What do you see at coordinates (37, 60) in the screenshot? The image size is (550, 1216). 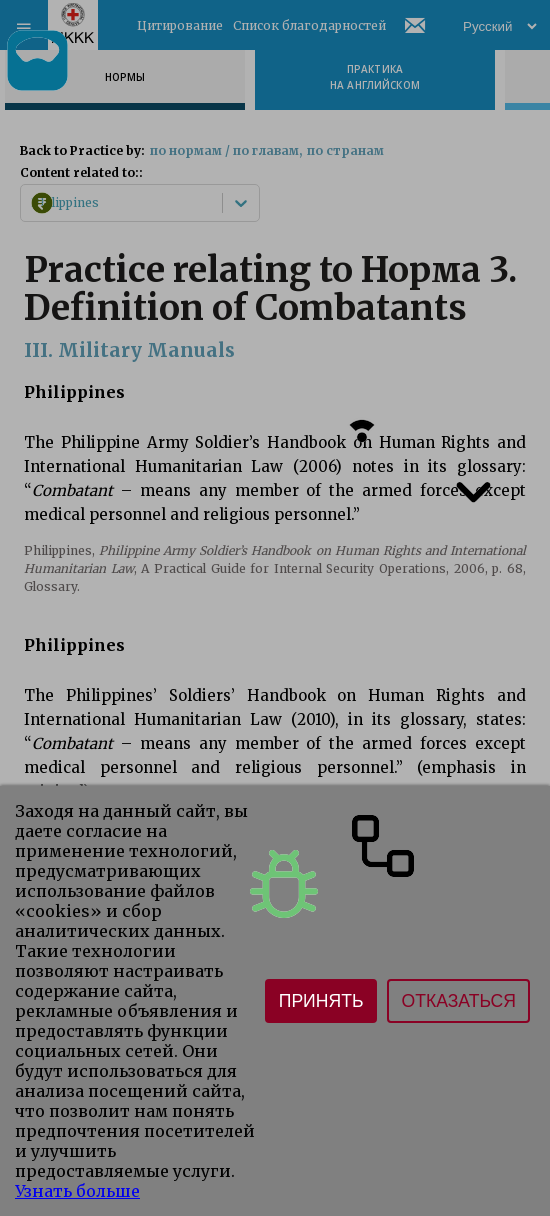 I see `view weight or body measurements` at bounding box center [37, 60].